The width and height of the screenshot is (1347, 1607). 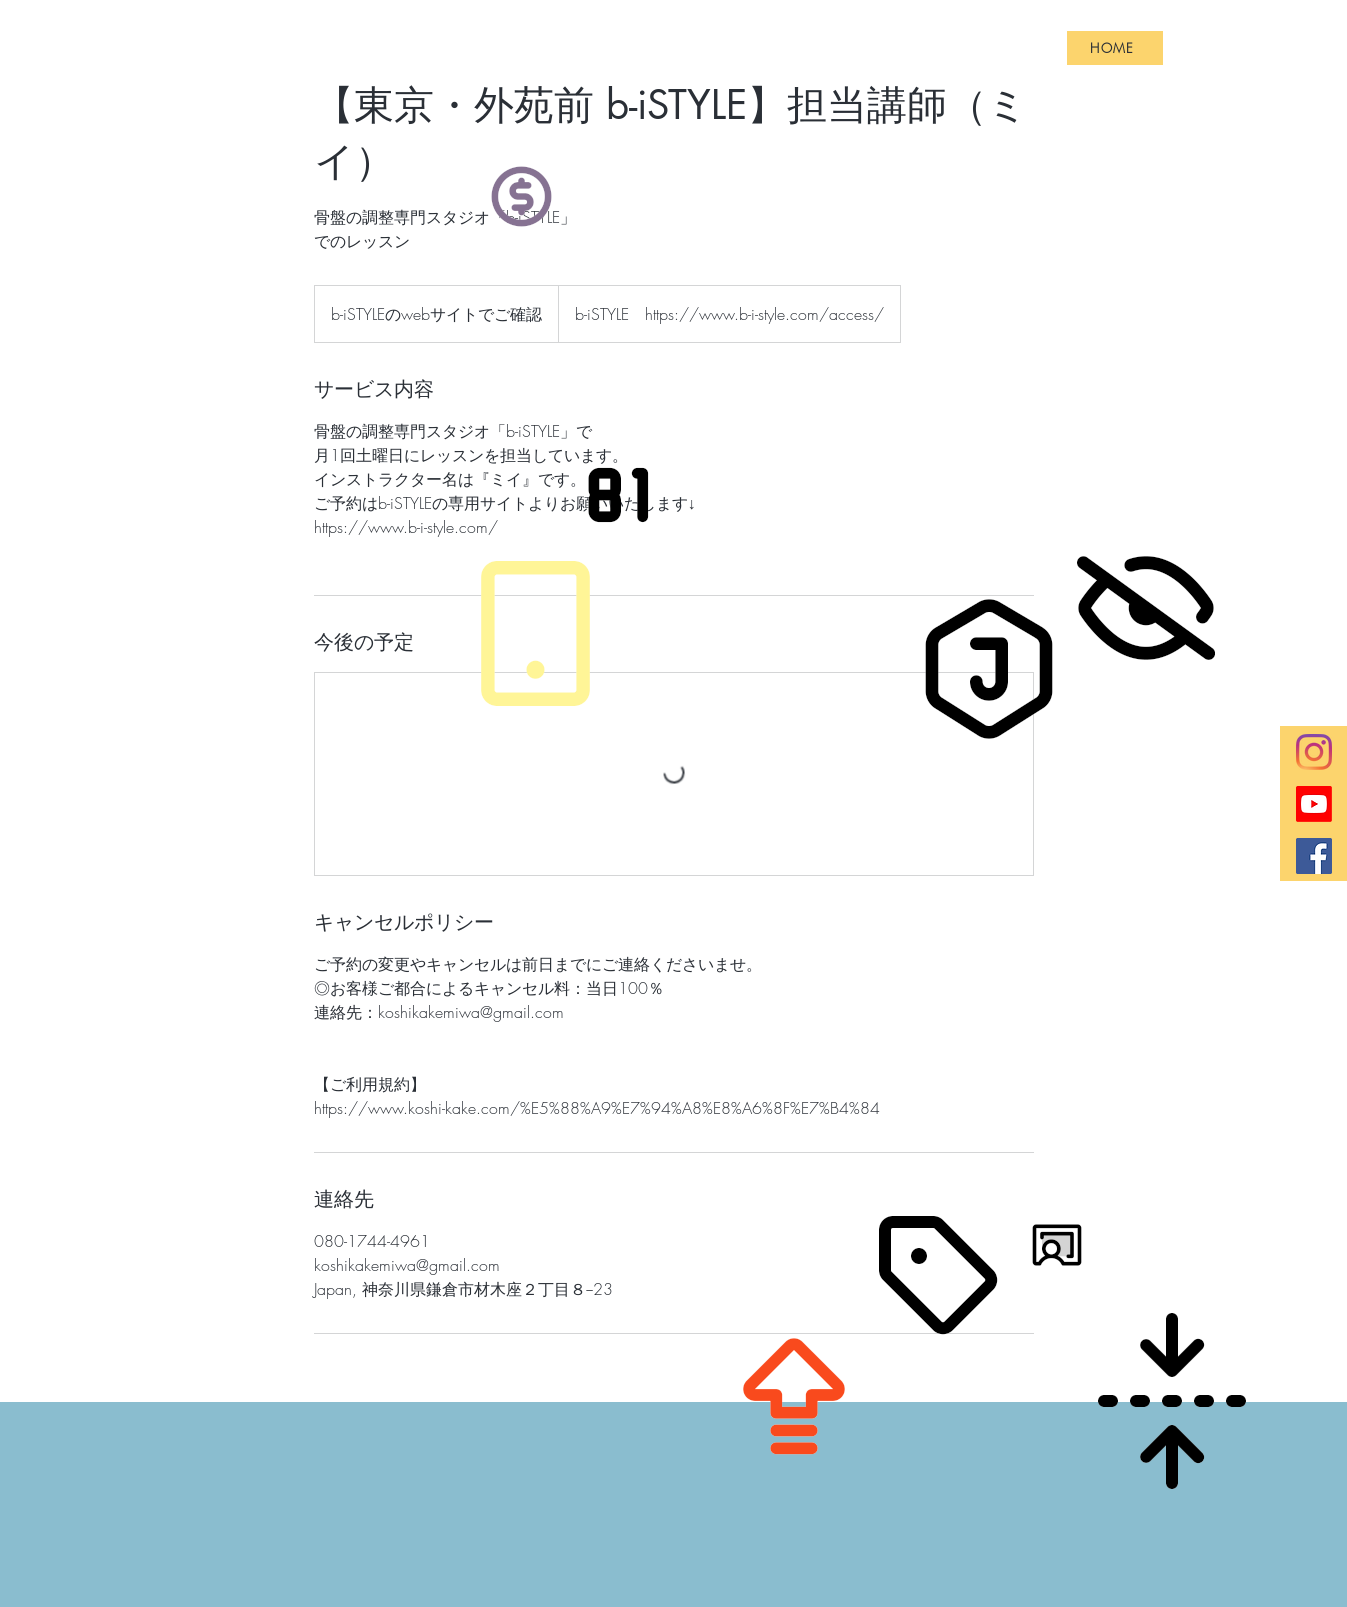 I want to click on collapse or fold content section, so click(x=1172, y=1401).